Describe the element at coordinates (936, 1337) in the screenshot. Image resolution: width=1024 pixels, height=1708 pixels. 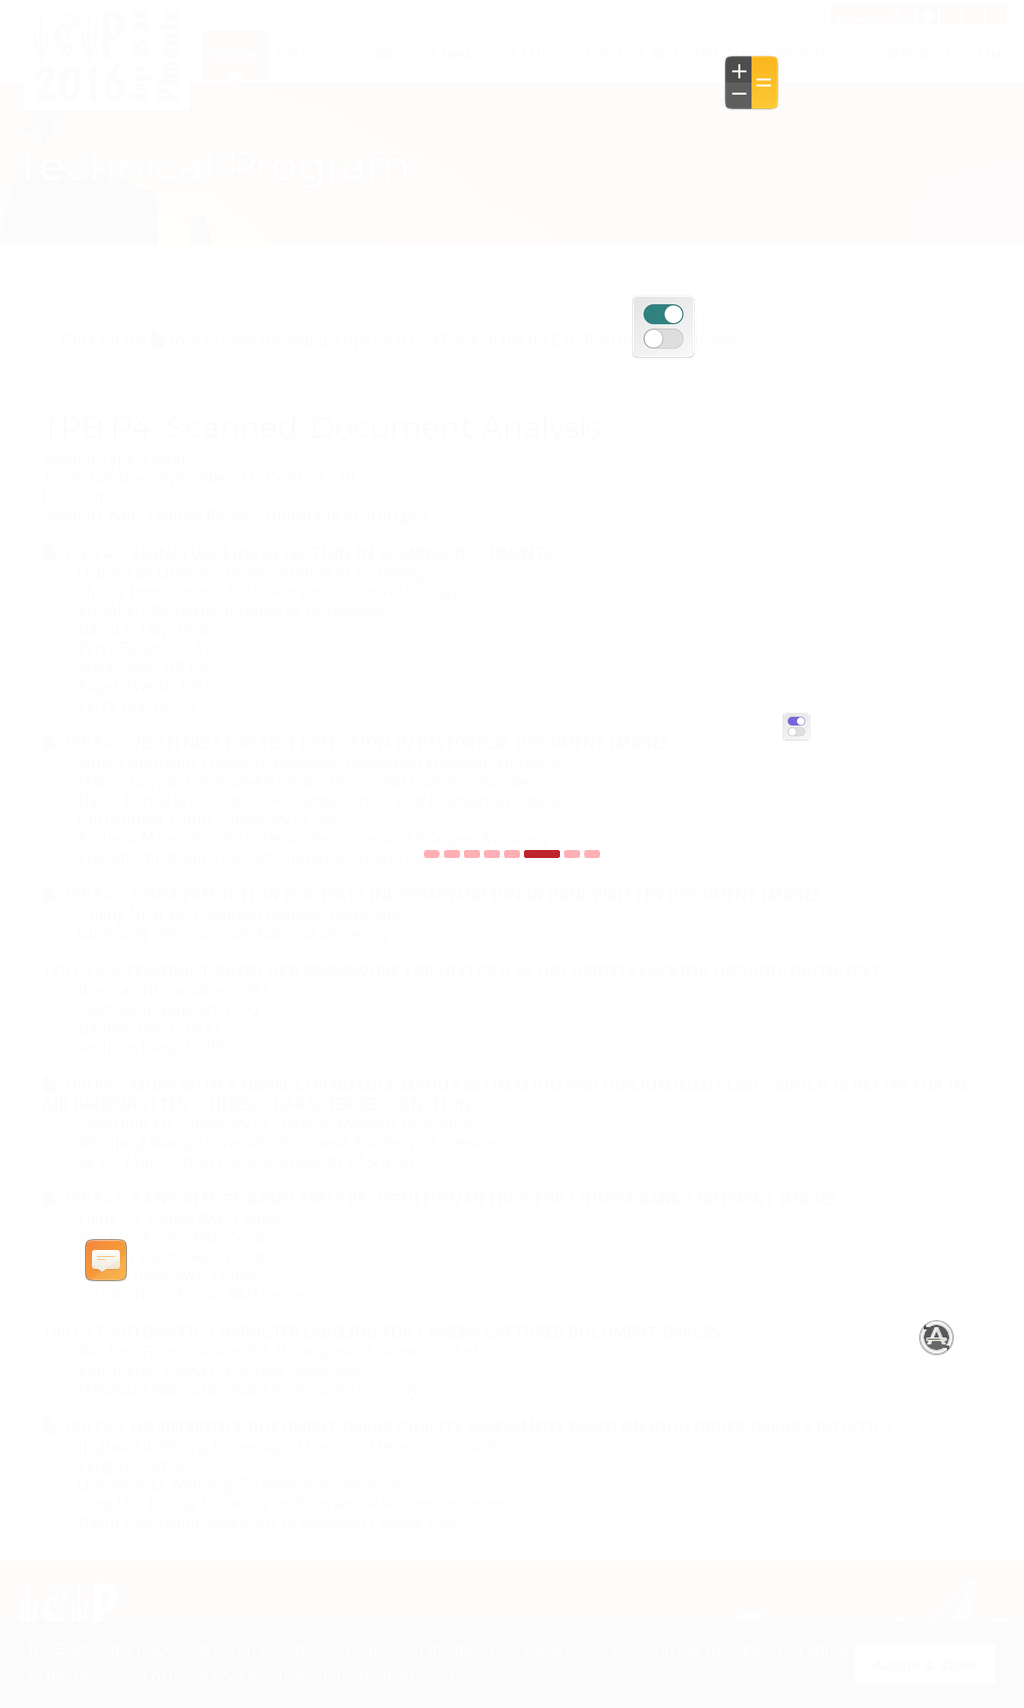
I see `open the software updater application` at that location.